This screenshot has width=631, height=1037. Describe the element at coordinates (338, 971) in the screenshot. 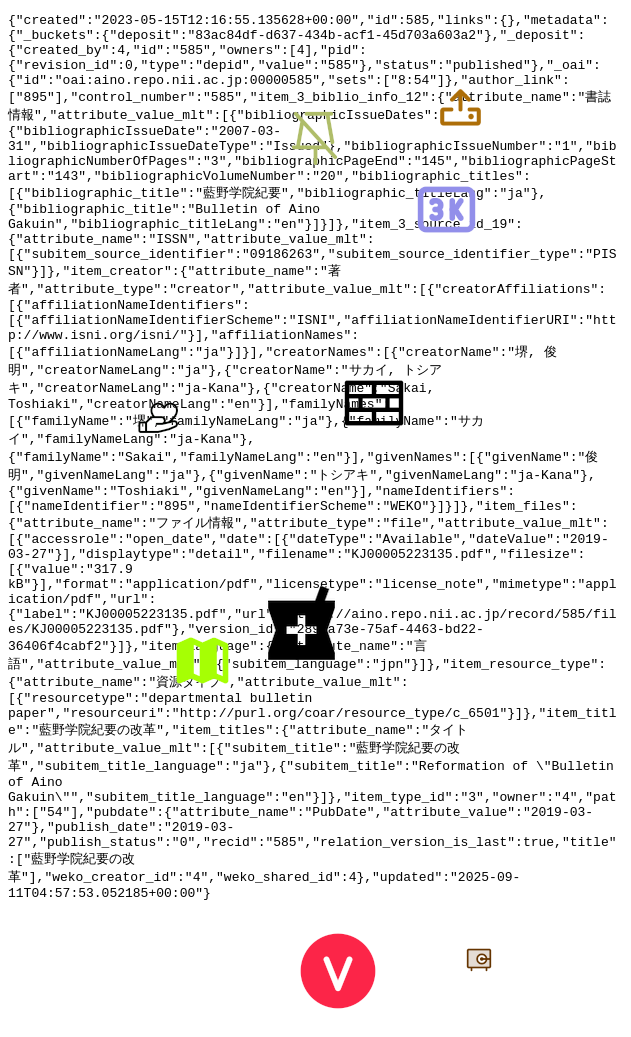

I see `indicates a verified status or account` at that location.